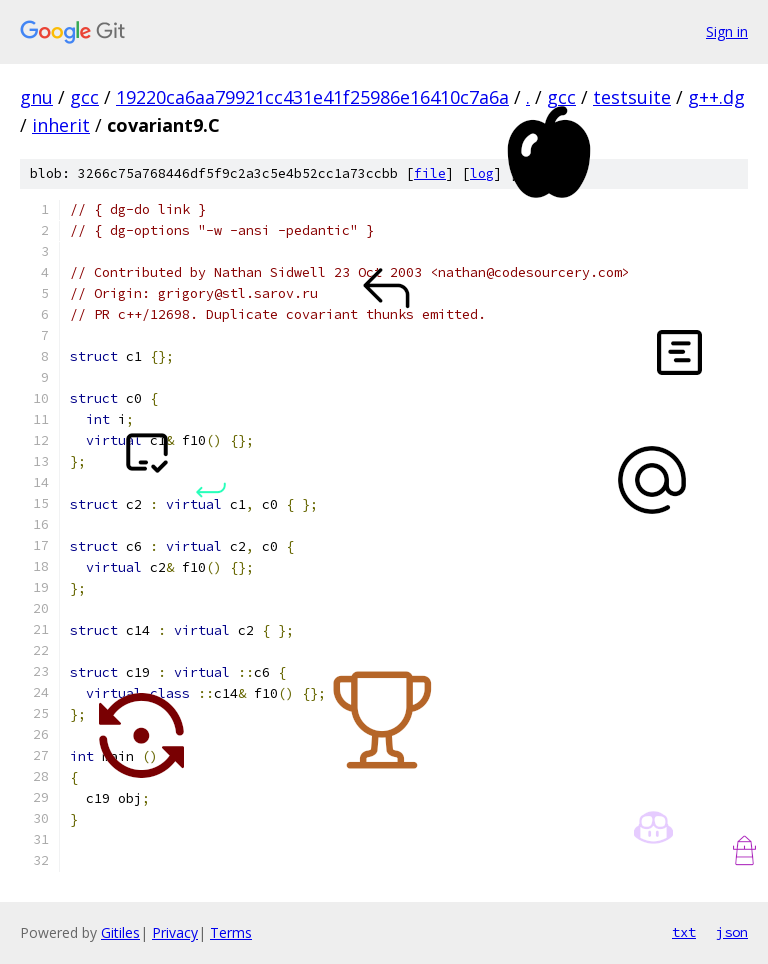 The width and height of the screenshot is (768, 964). Describe the element at coordinates (679, 352) in the screenshot. I see `view project roadmap` at that location.